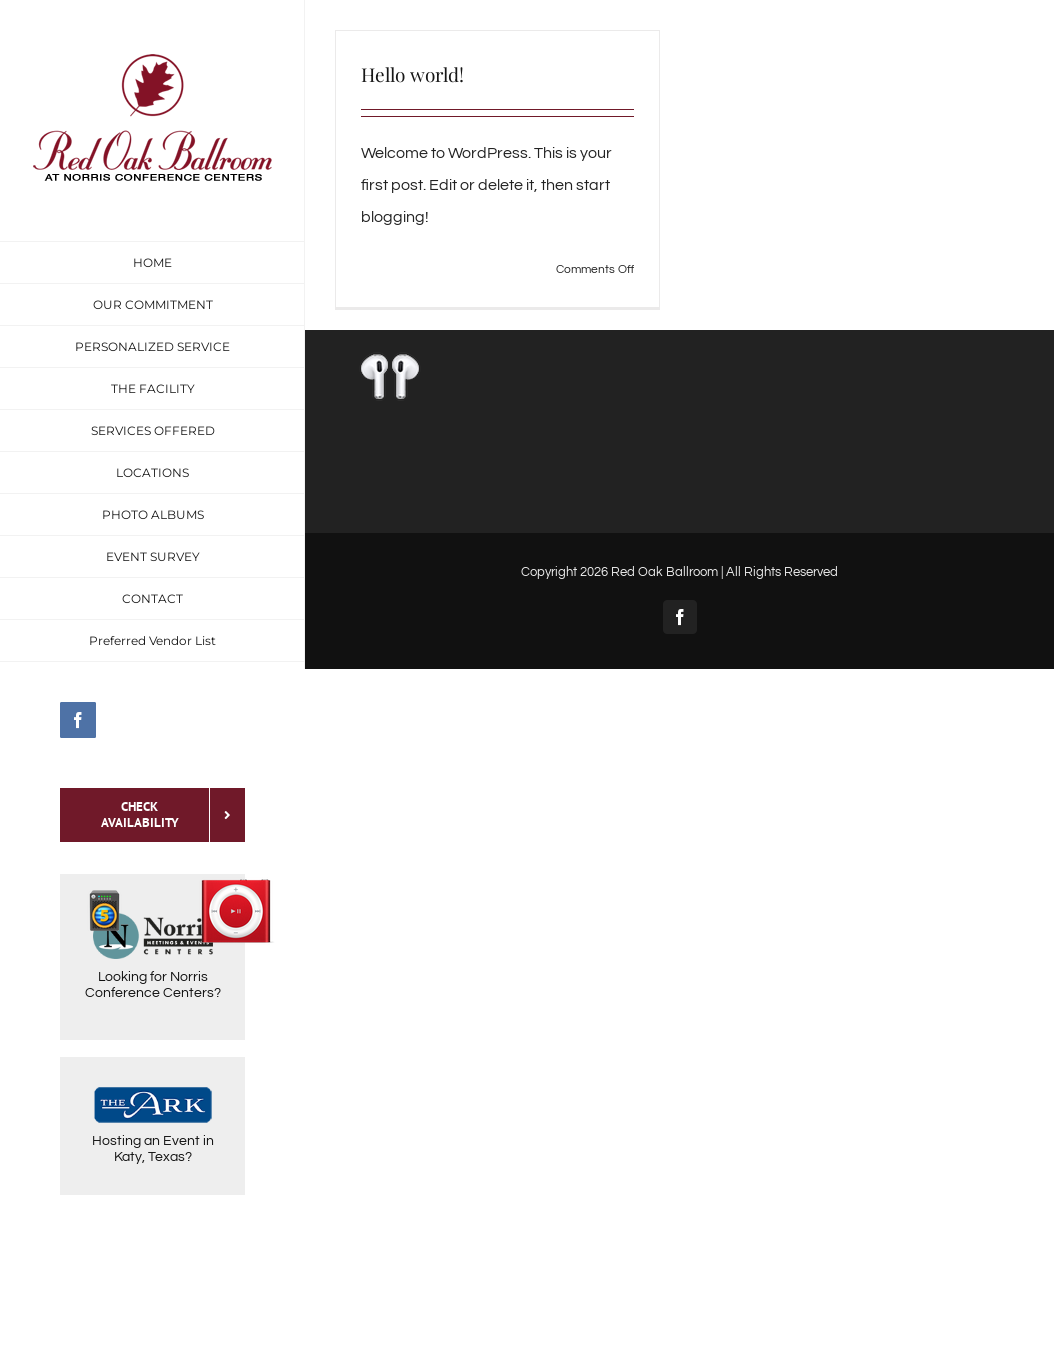 Image resolution: width=1054 pixels, height=1361 pixels. Describe the element at coordinates (236, 911) in the screenshot. I see `indicates a connected iPod shuffle device` at that location.